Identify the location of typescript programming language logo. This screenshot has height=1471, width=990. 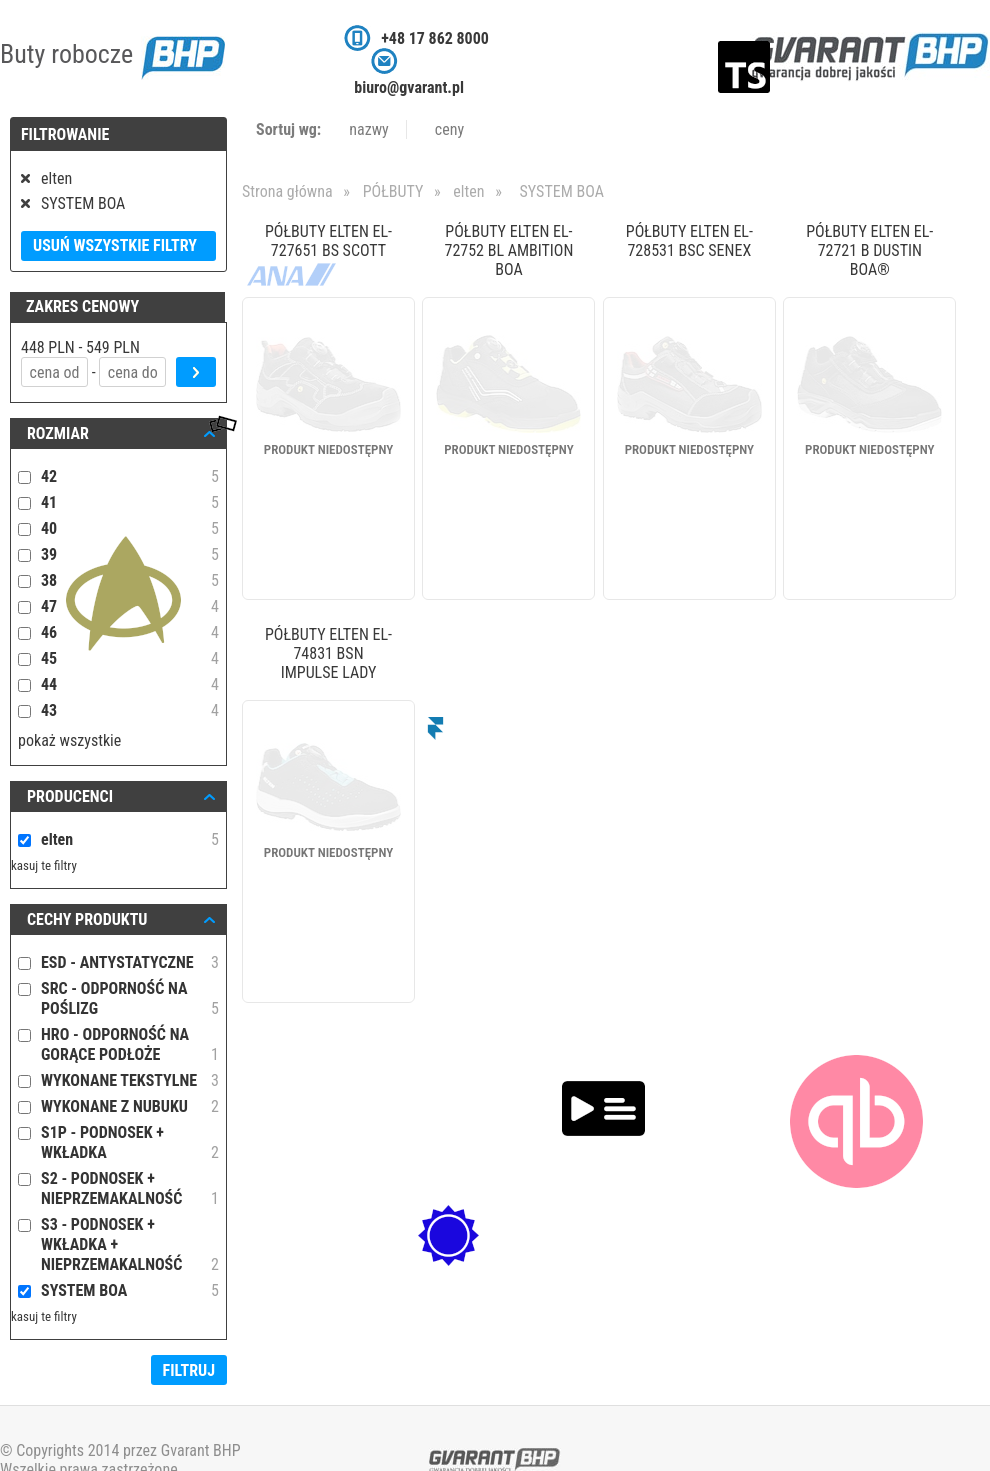
(744, 67).